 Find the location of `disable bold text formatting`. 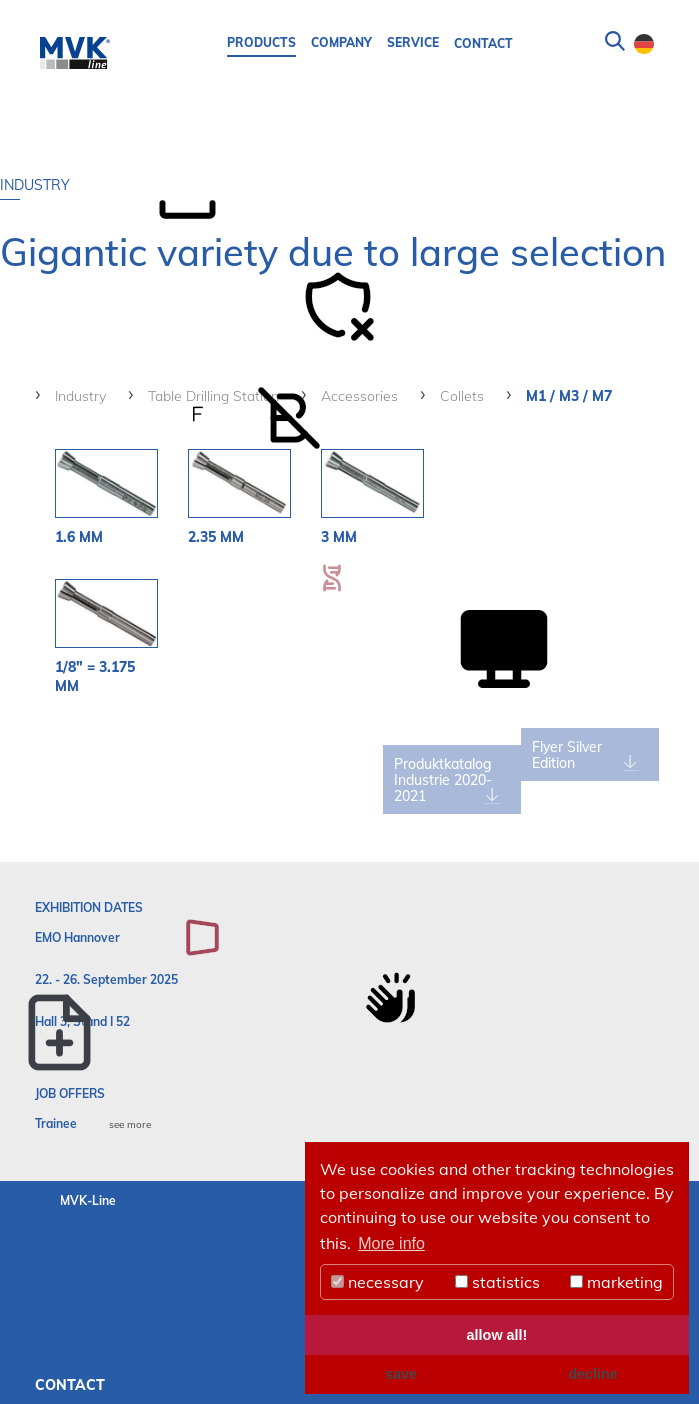

disable bold text formatting is located at coordinates (289, 418).